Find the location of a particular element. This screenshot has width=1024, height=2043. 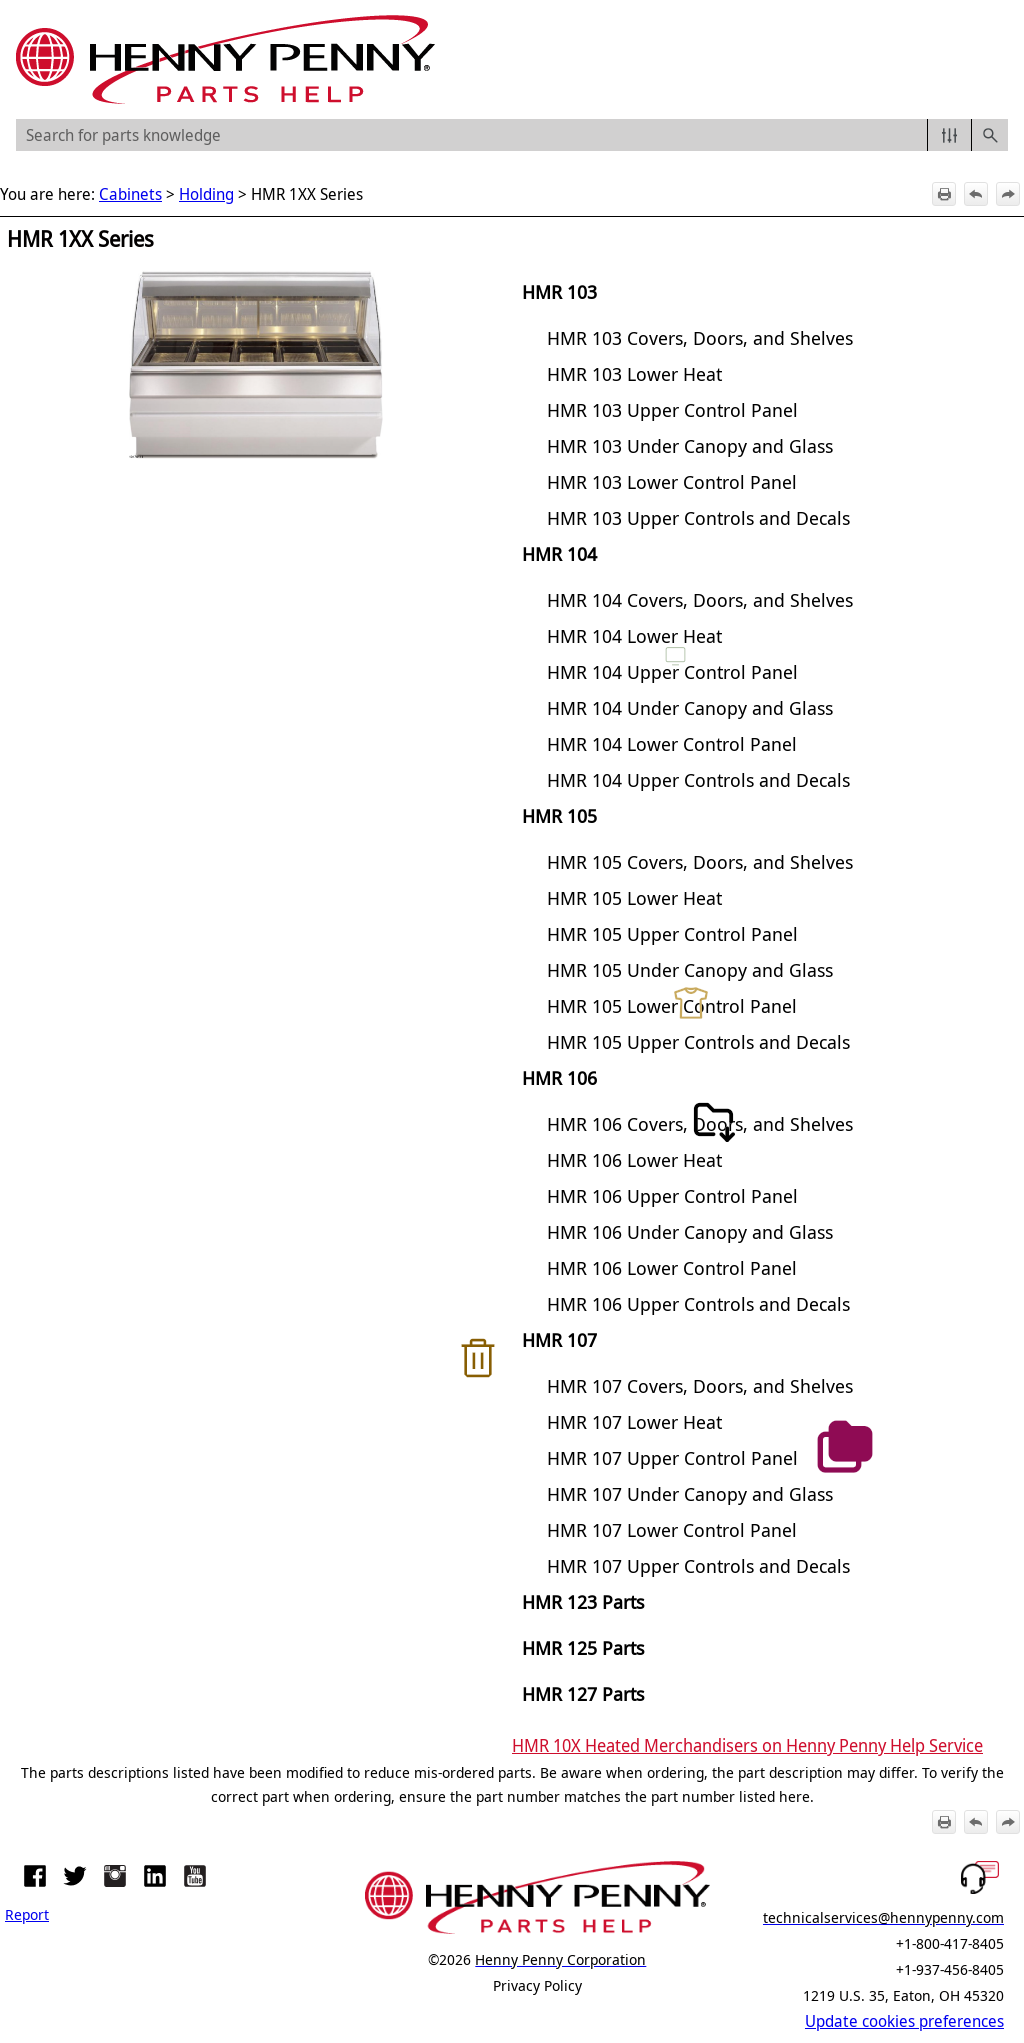

browse clothing or apparel items is located at coordinates (691, 1003).